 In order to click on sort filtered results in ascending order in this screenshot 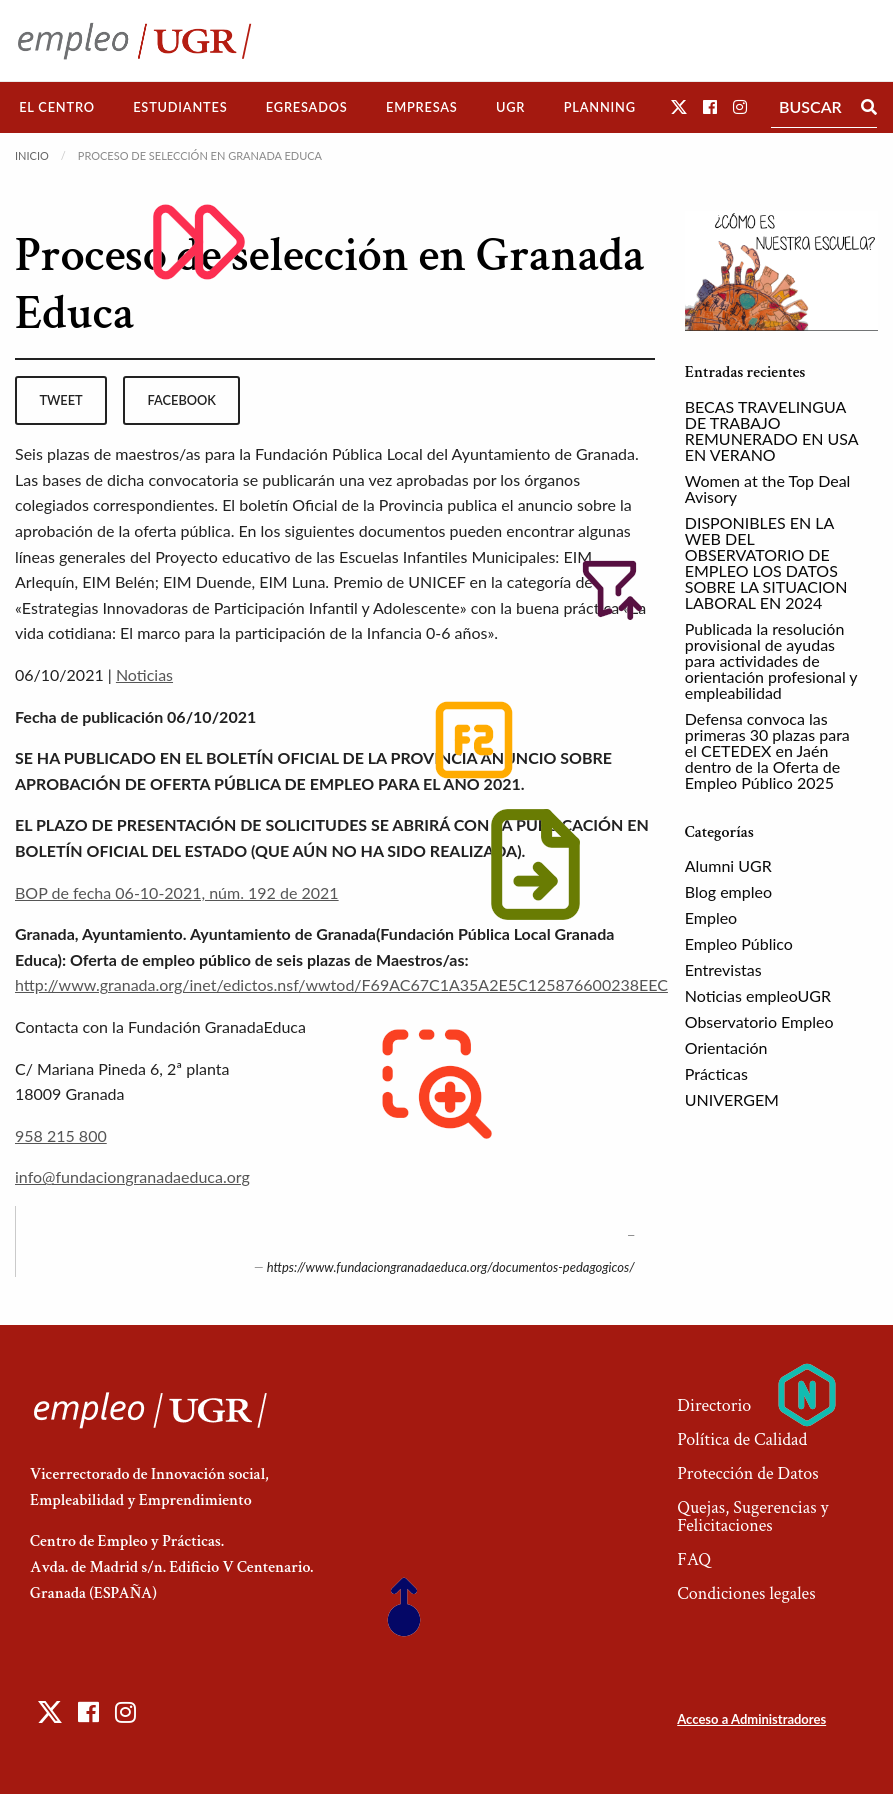, I will do `click(609, 587)`.